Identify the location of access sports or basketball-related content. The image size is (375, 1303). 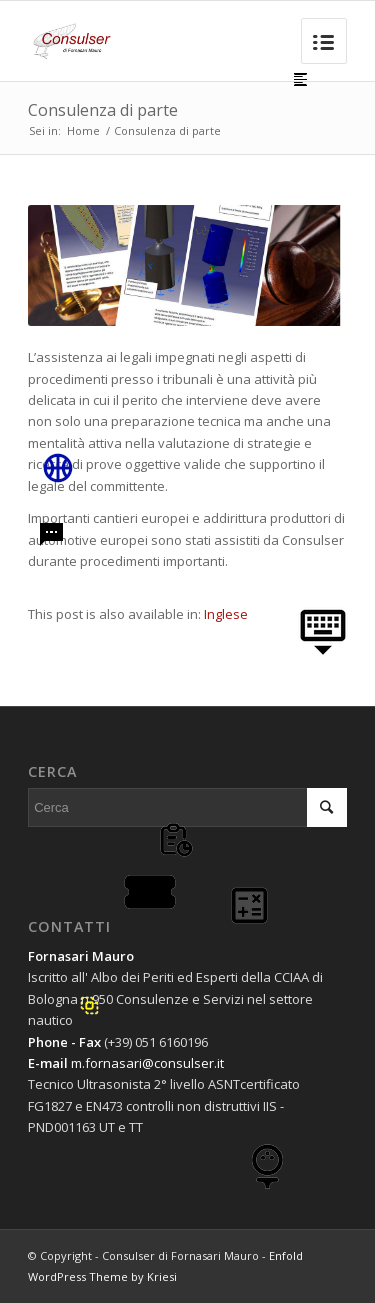
(58, 468).